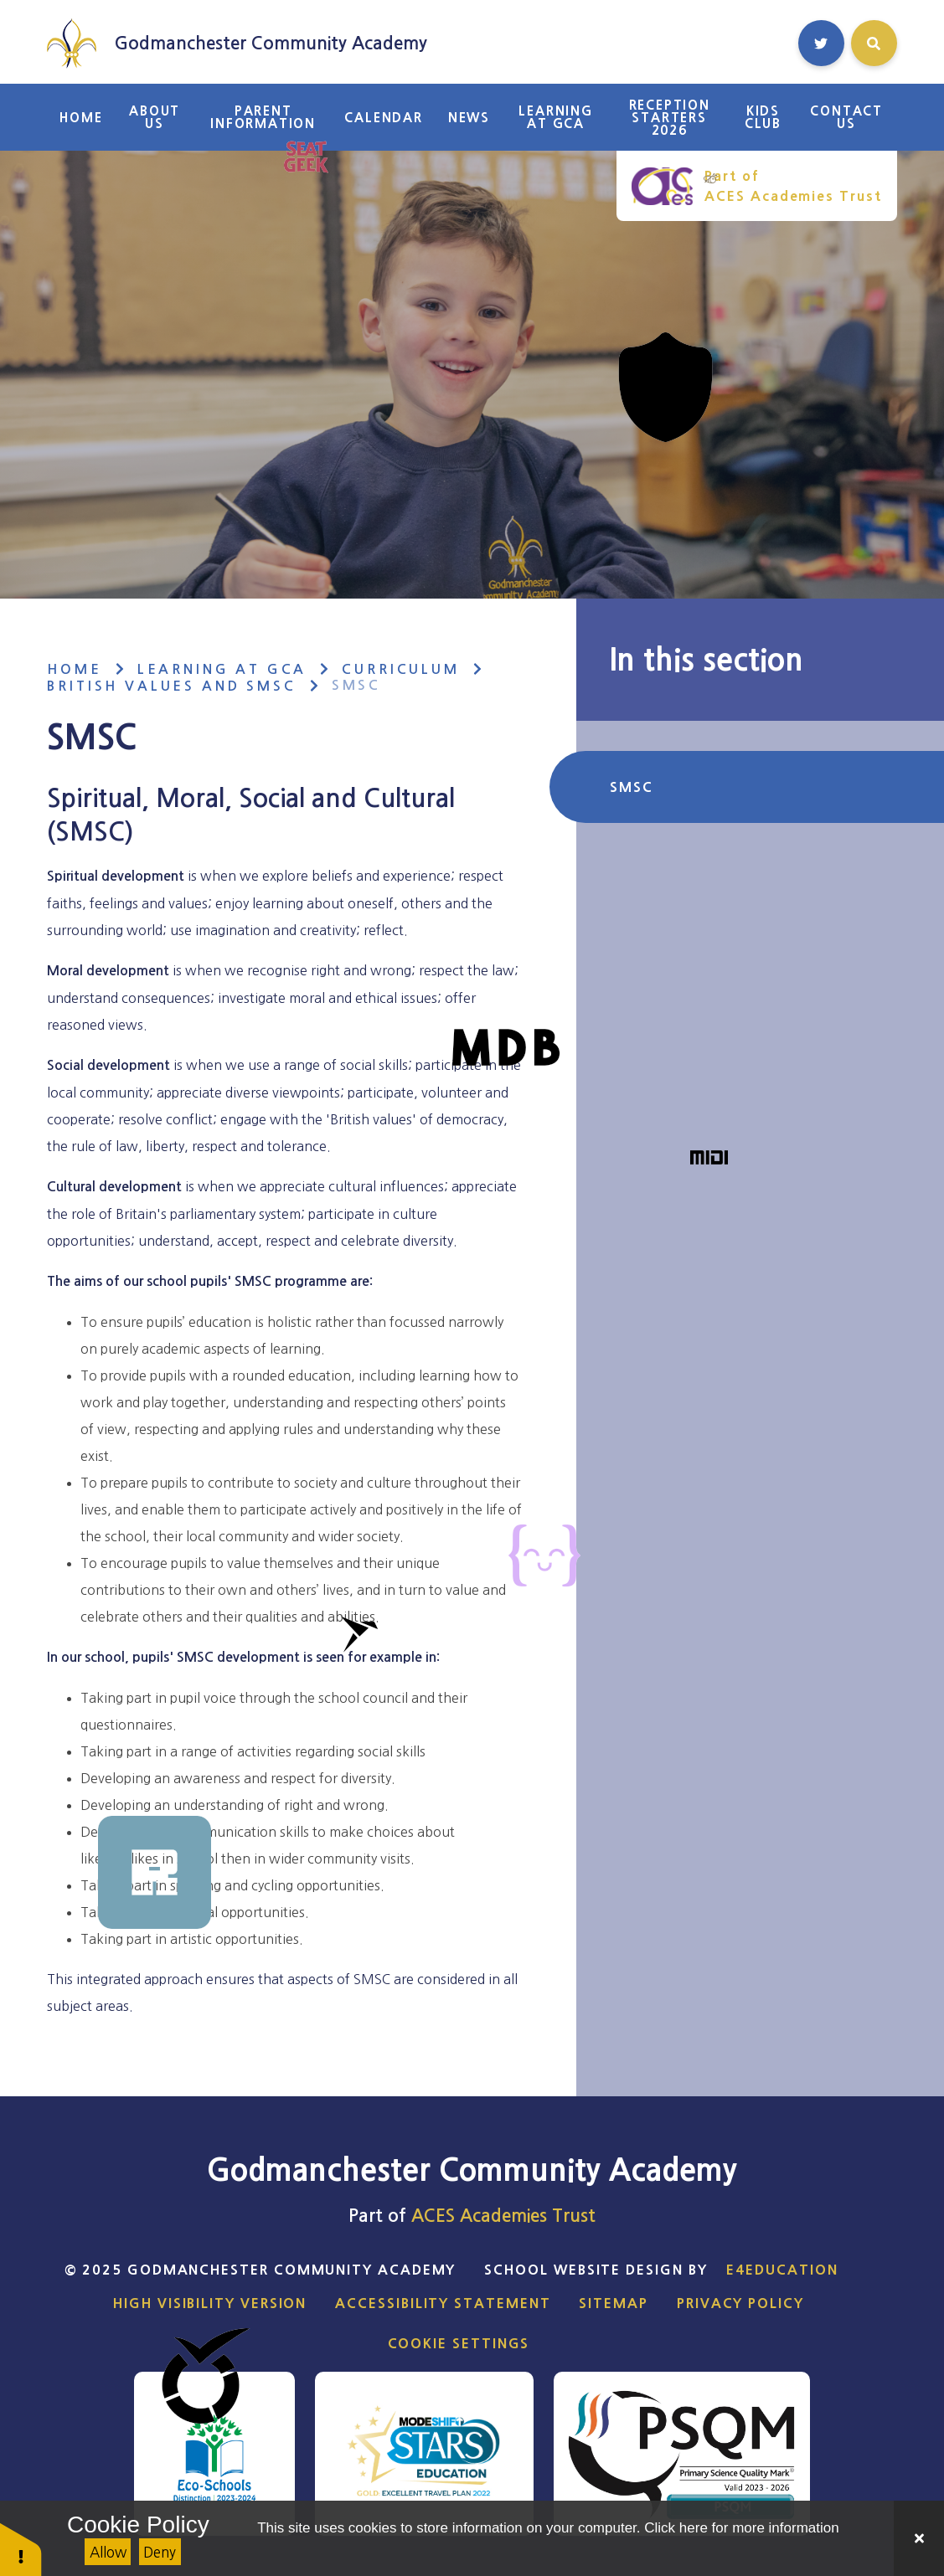  Describe the element at coordinates (544, 1555) in the screenshot. I see `visit exercism coding practice platform` at that location.